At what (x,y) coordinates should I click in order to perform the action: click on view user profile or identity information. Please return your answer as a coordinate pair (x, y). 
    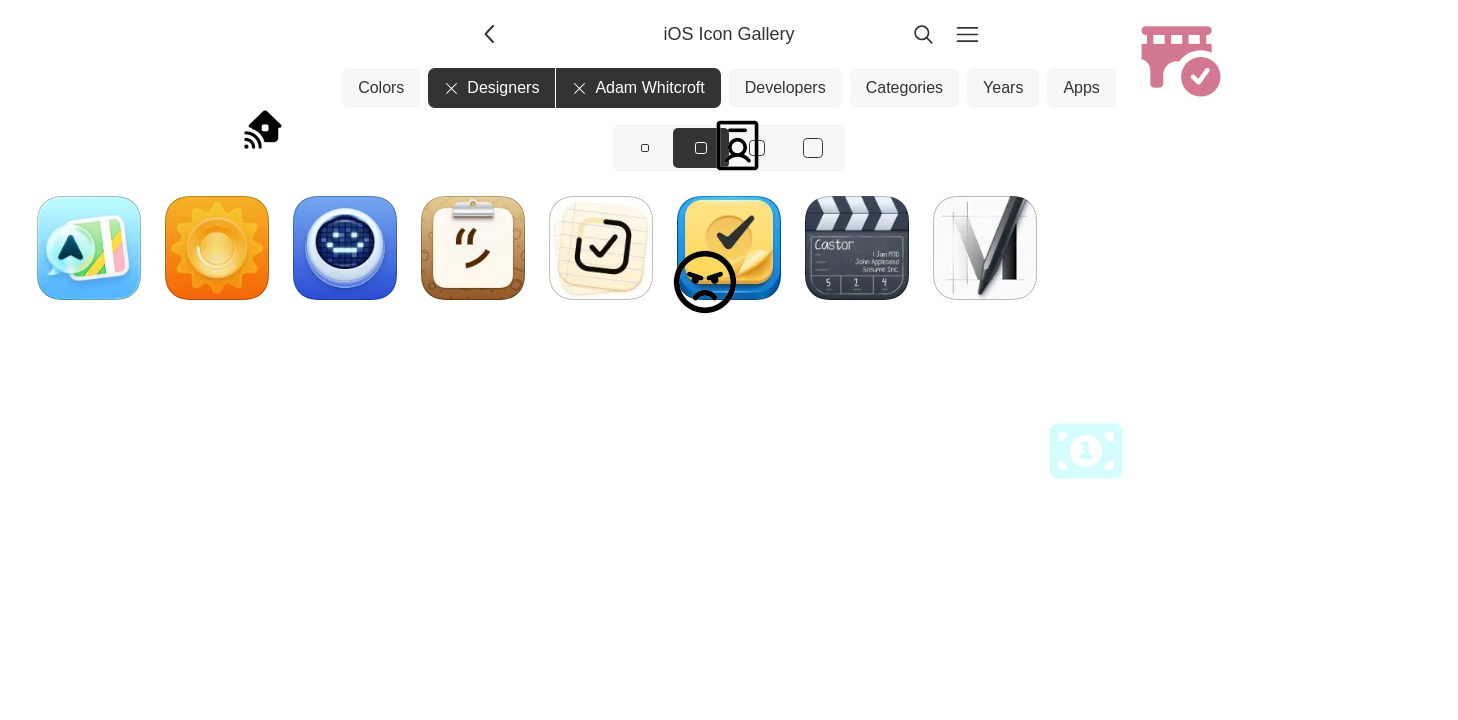
    Looking at the image, I should click on (737, 145).